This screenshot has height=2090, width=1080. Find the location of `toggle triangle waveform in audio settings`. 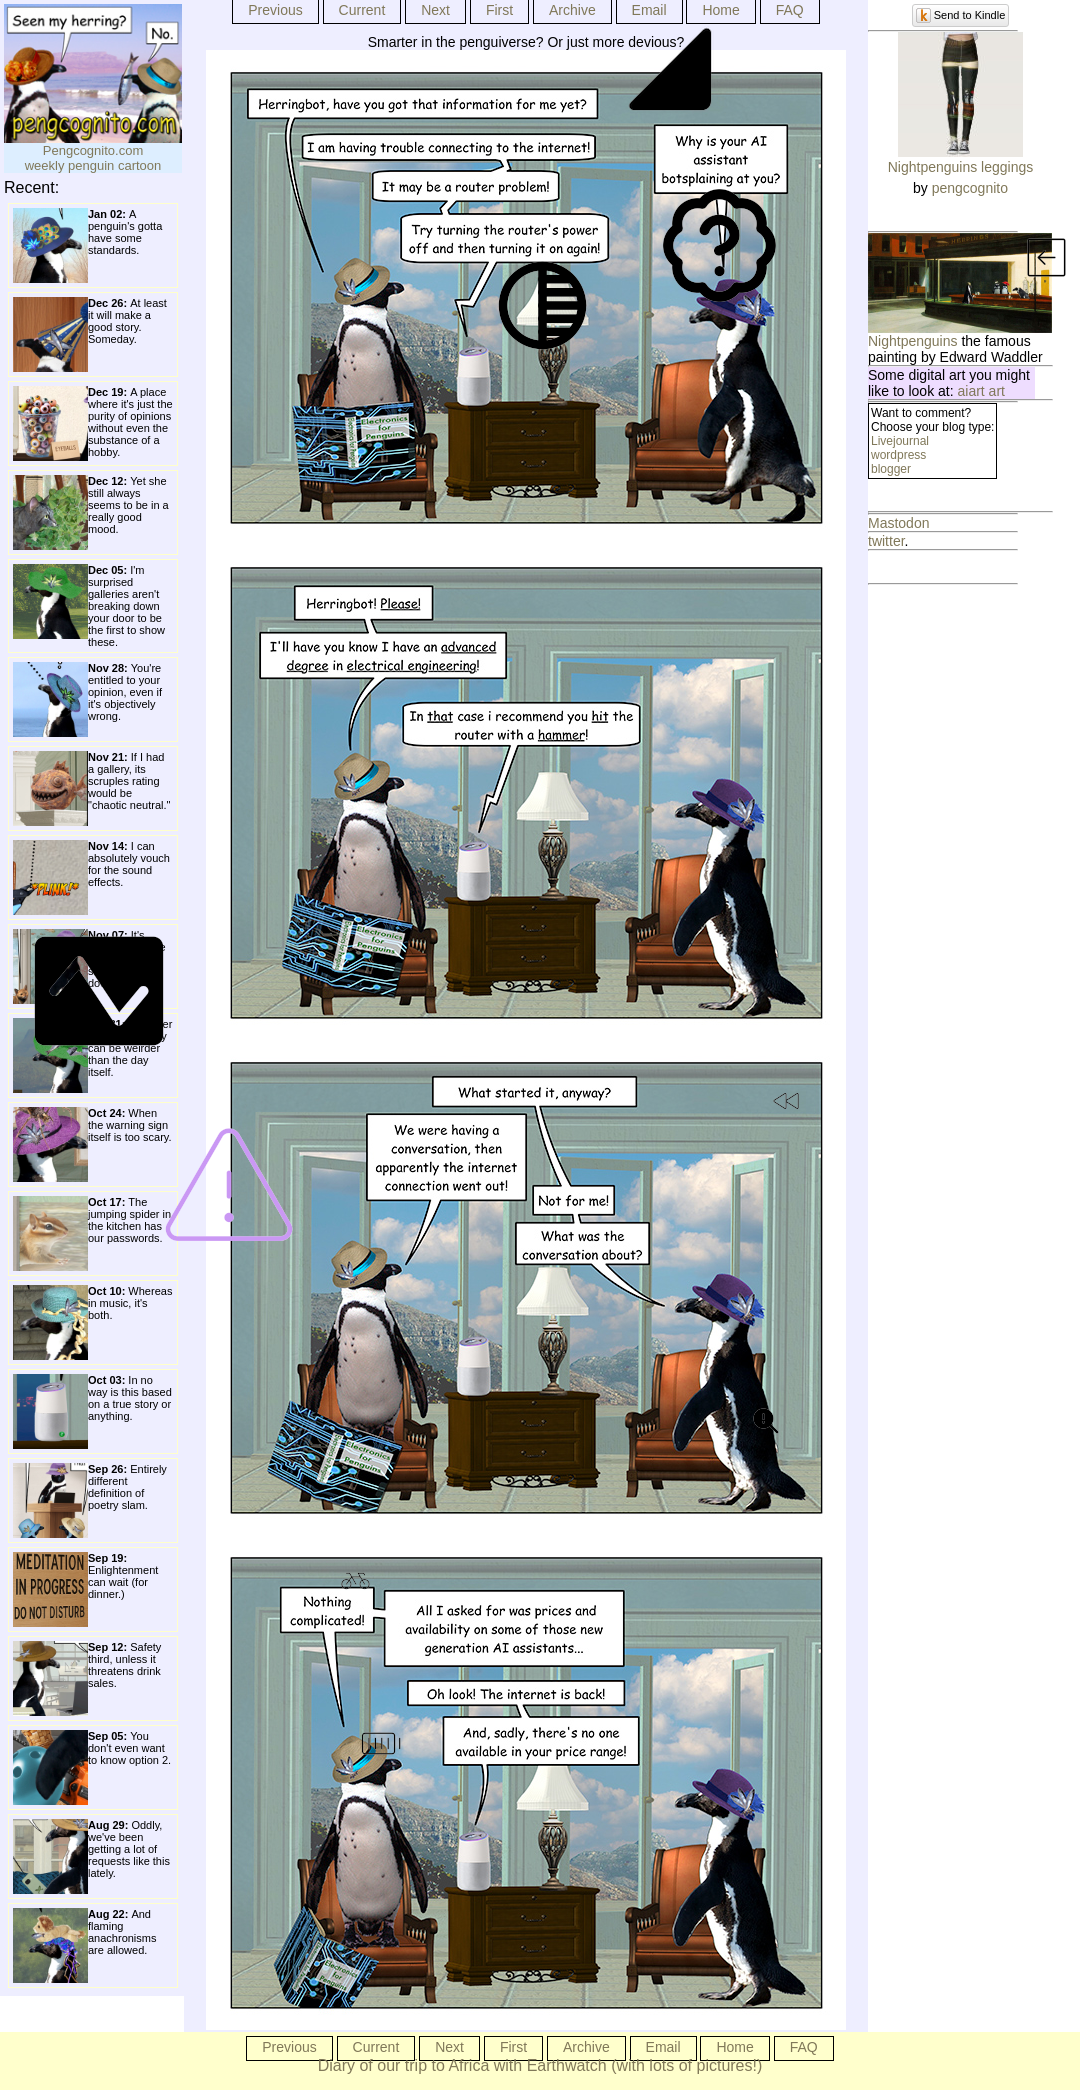

toggle triangle waveform in audio settings is located at coordinates (99, 991).